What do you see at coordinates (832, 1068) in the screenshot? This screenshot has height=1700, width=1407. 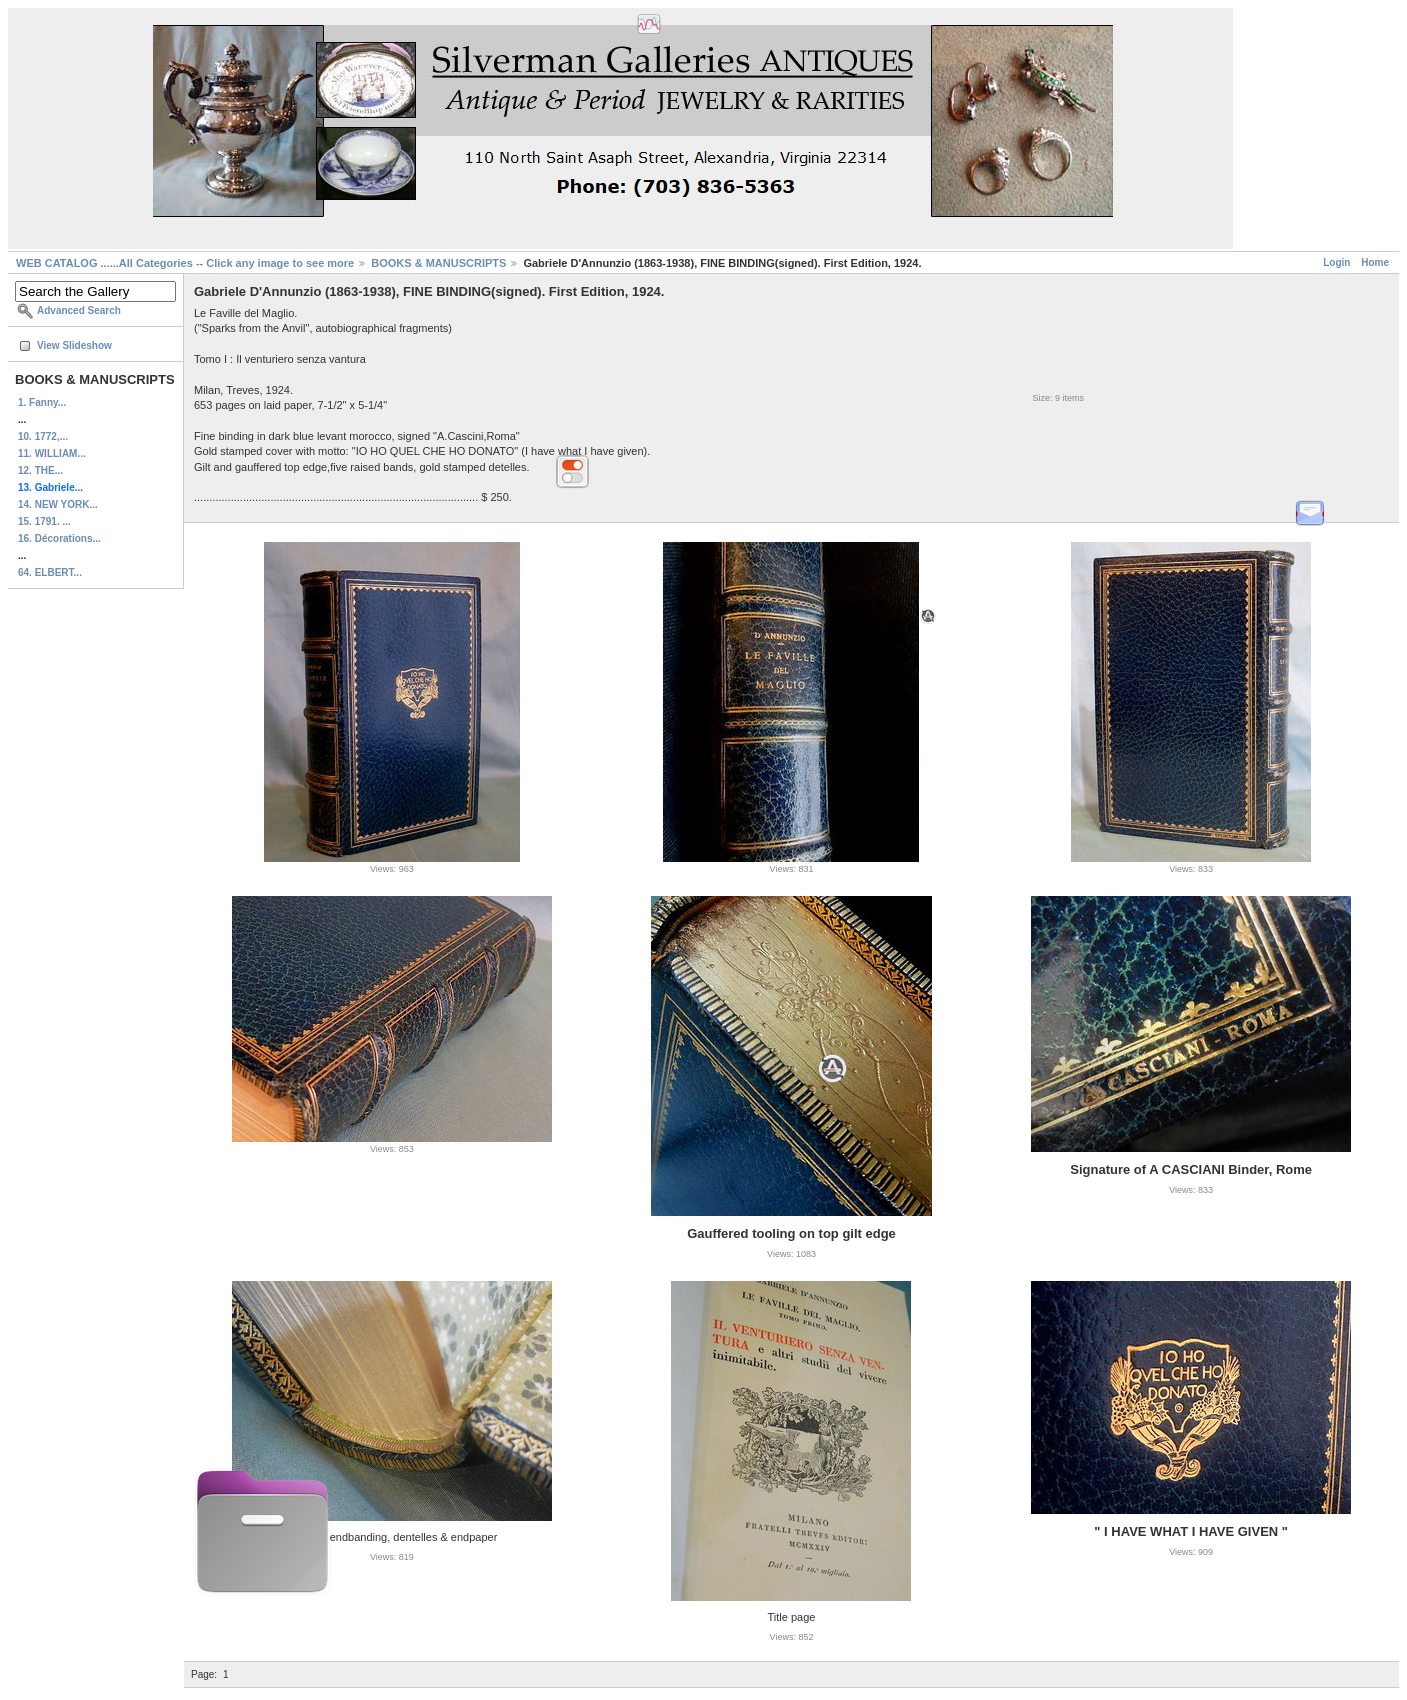 I see `check for available software updates` at bounding box center [832, 1068].